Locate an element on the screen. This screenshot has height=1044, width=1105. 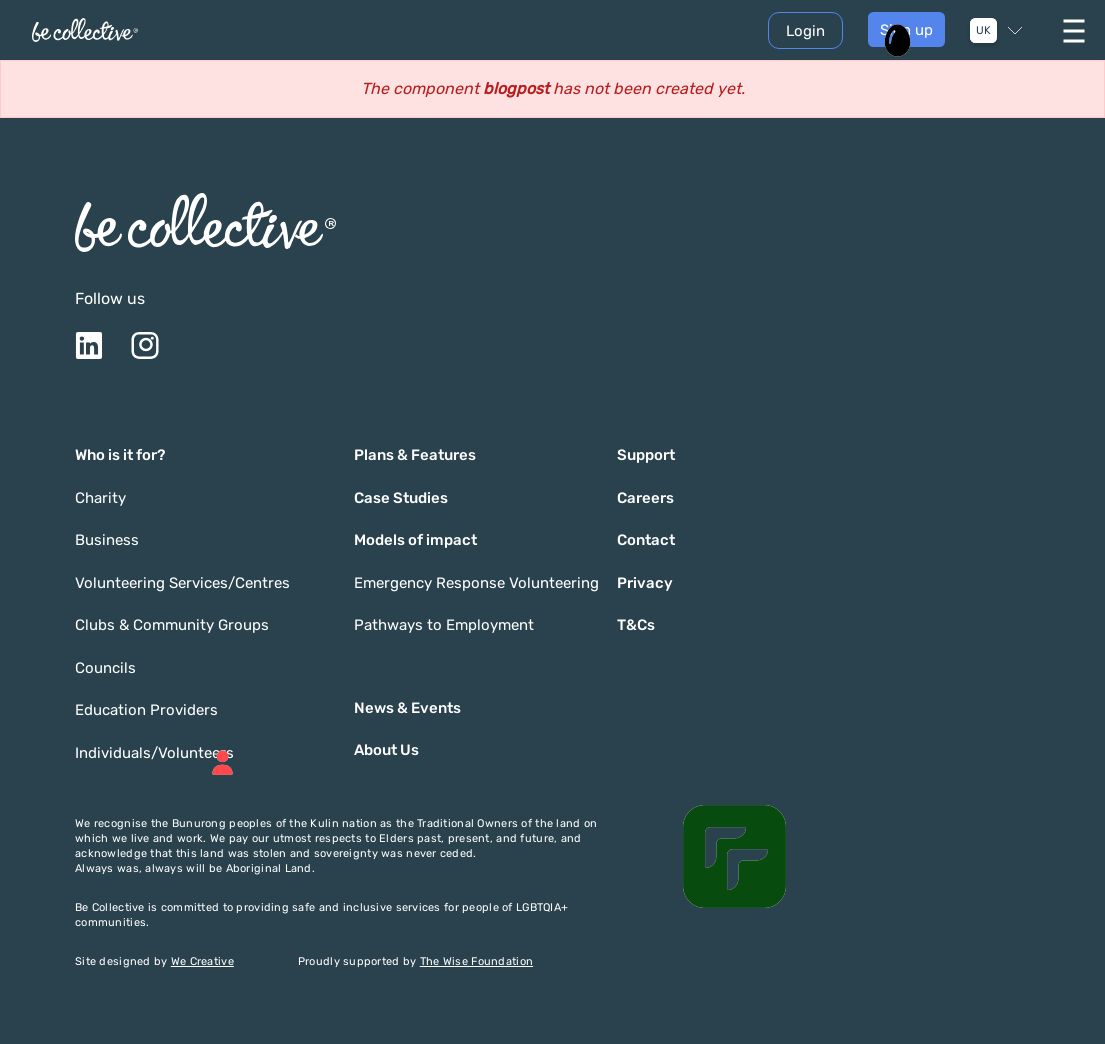
indicates food or breakfast-related content is located at coordinates (897, 40).